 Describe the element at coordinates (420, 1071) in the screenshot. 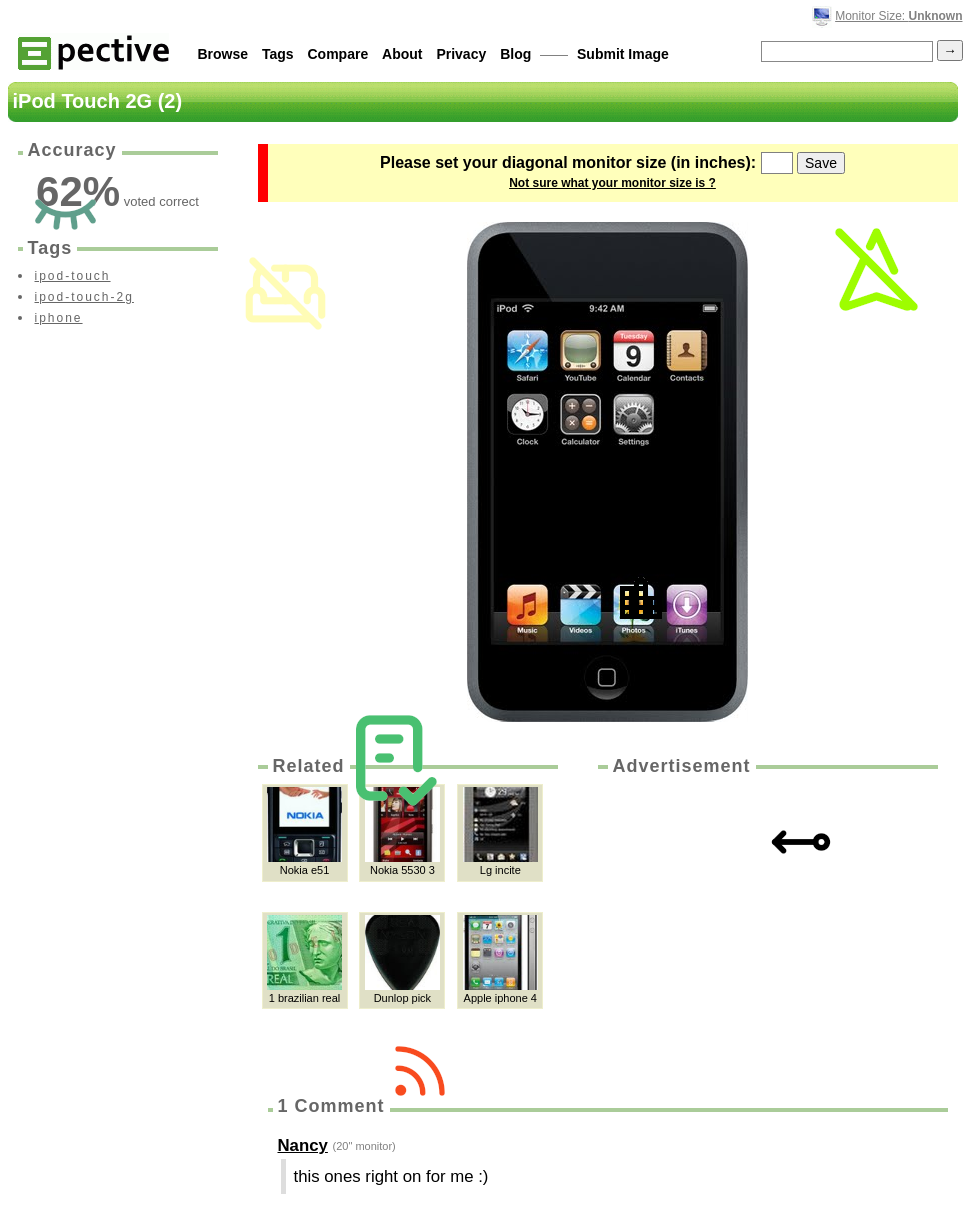

I see `subscribe to RSS feed` at that location.